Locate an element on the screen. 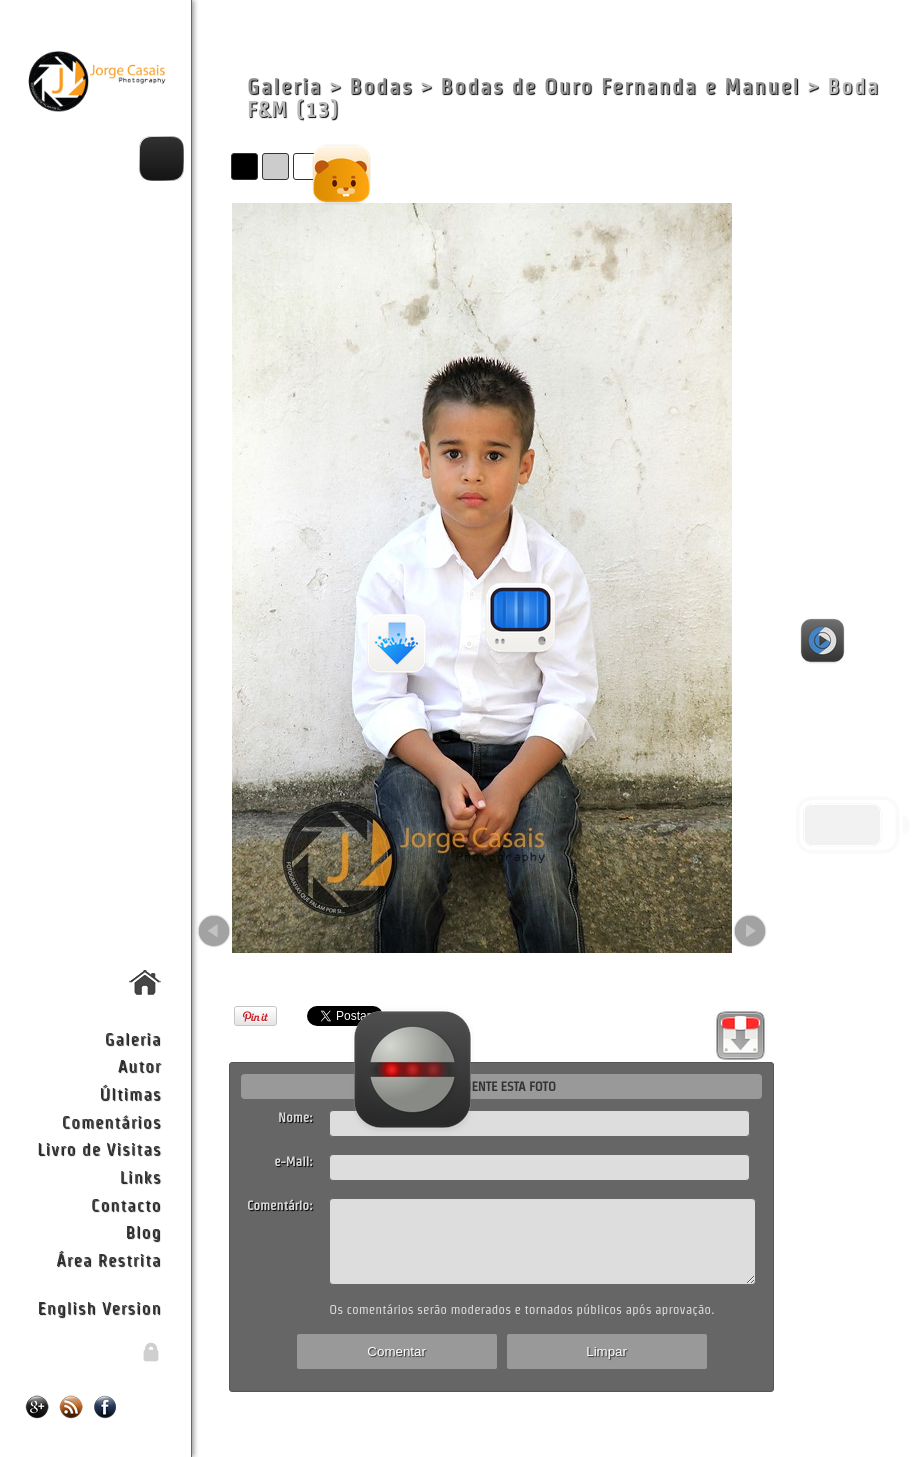  open ktorrent to manage torrent downloads is located at coordinates (396, 643).